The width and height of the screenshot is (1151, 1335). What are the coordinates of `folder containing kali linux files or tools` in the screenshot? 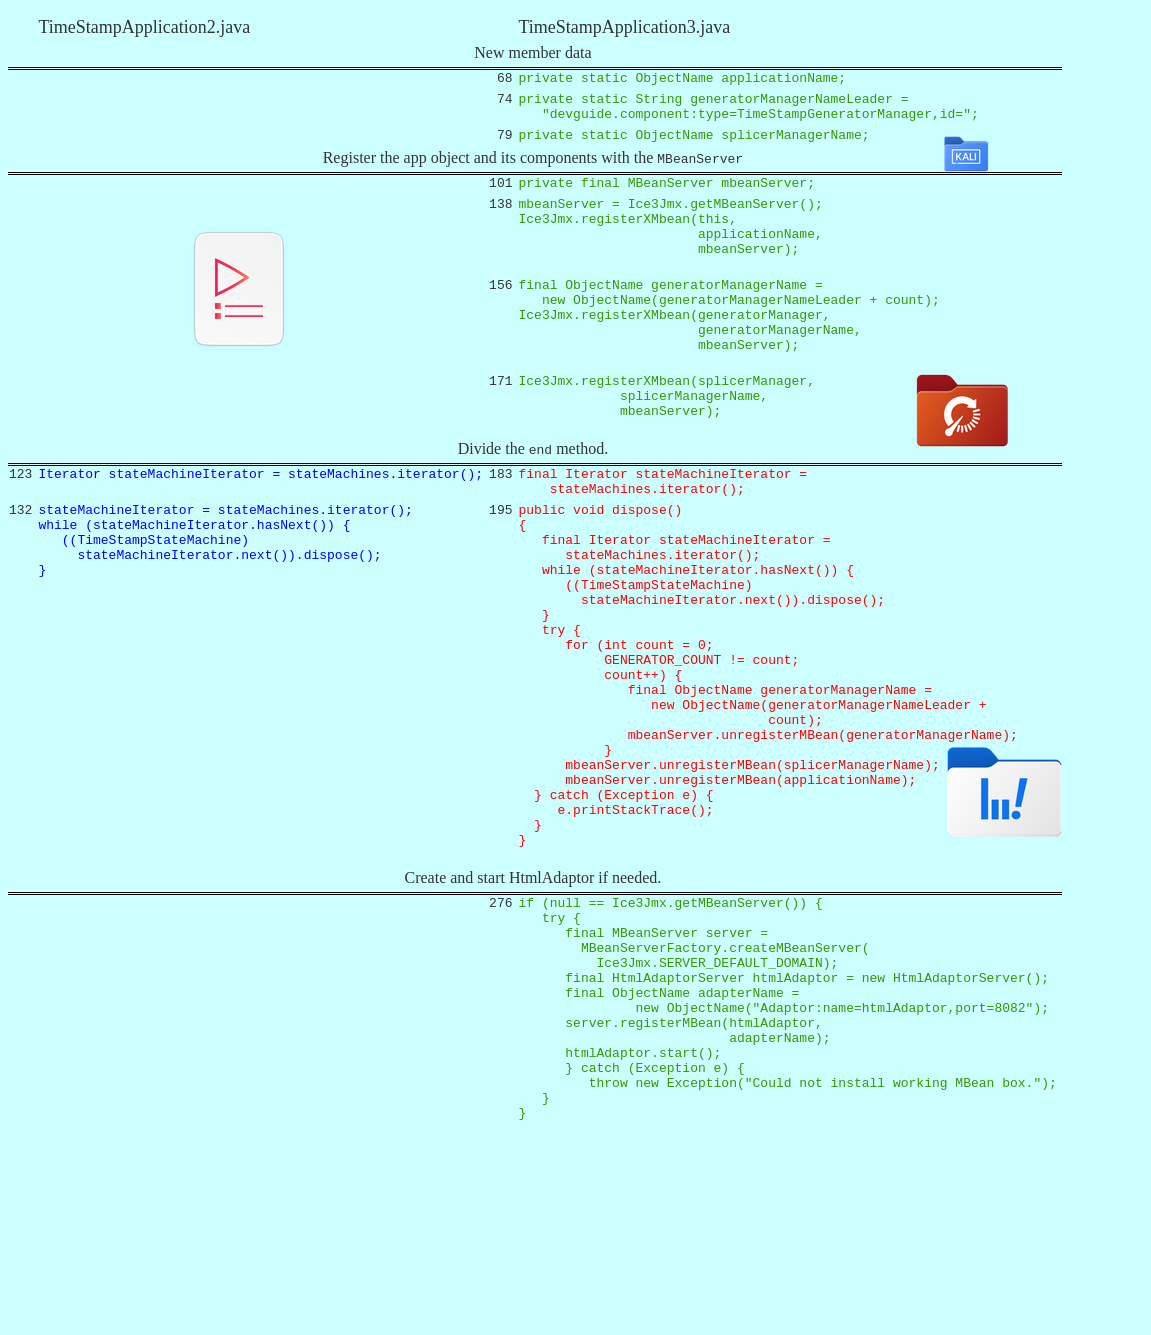 It's located at (966, 155).